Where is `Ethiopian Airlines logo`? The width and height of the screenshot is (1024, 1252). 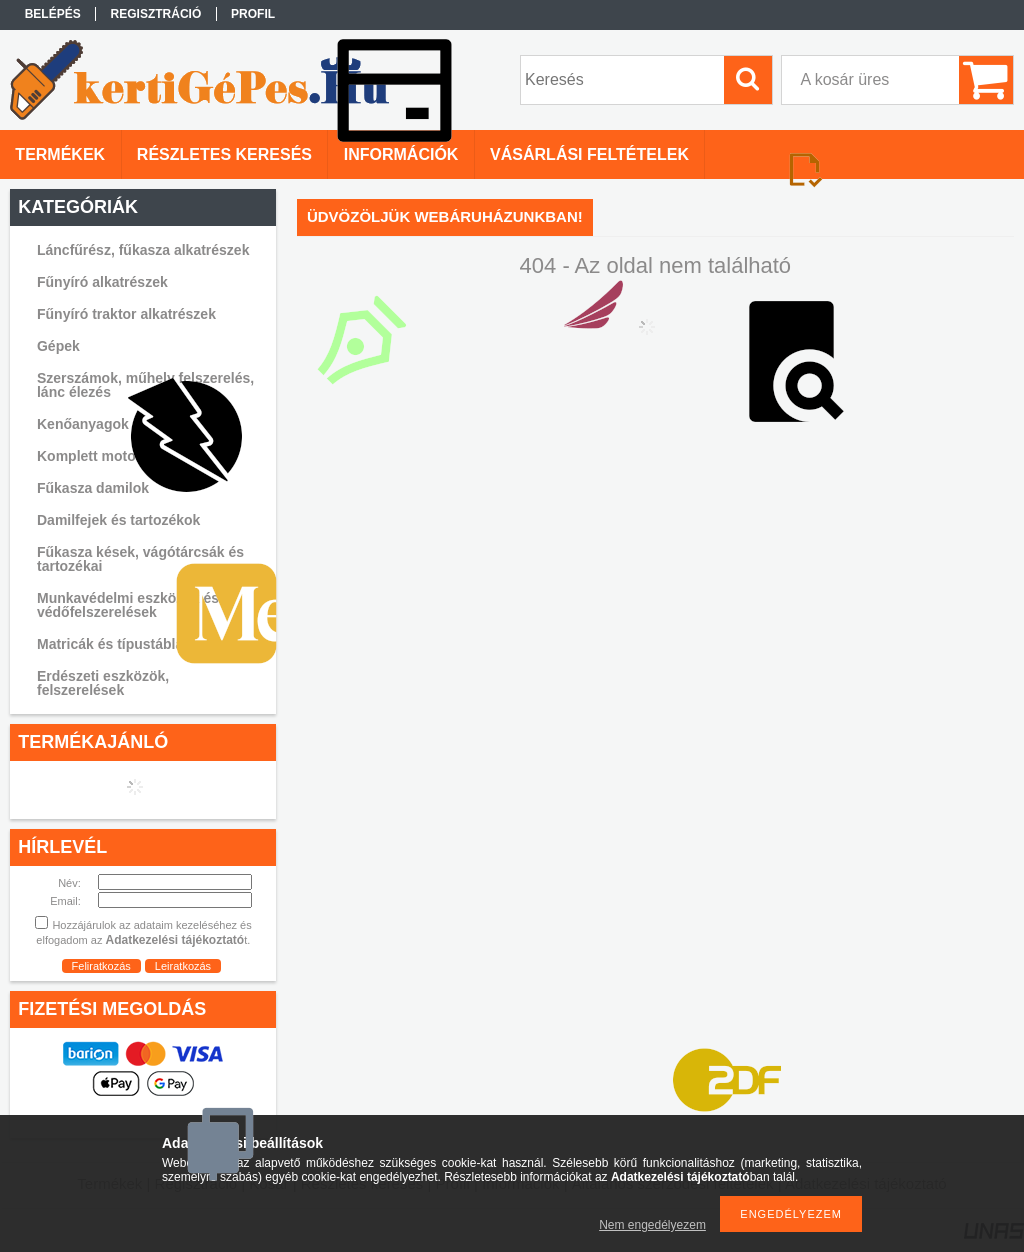
Ethiopian Airlines logo is located at coordinates (593, 304).